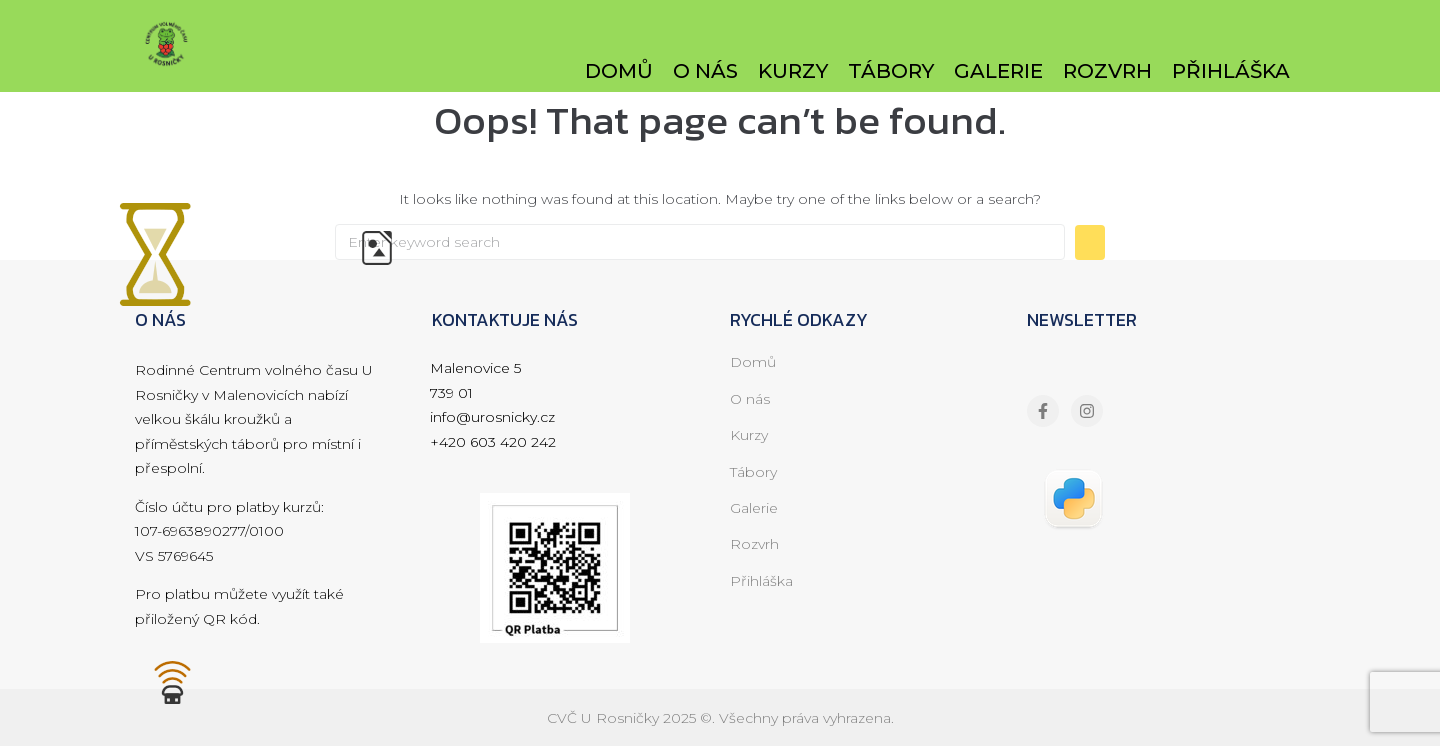  Describe the element at coordinates (158, 254) in the screenshot. I see `access screen time settings` at that location.